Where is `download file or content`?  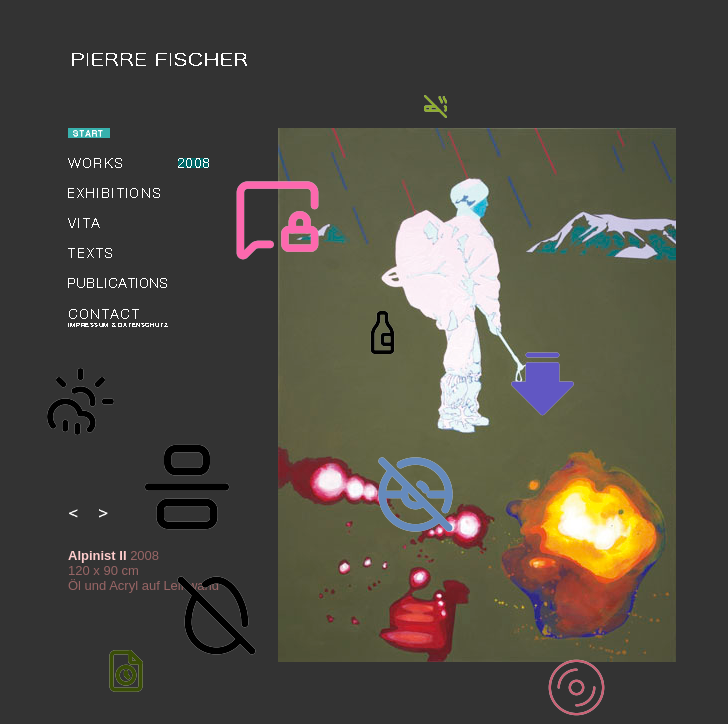
download file or content is located at coordinates (542, 381).